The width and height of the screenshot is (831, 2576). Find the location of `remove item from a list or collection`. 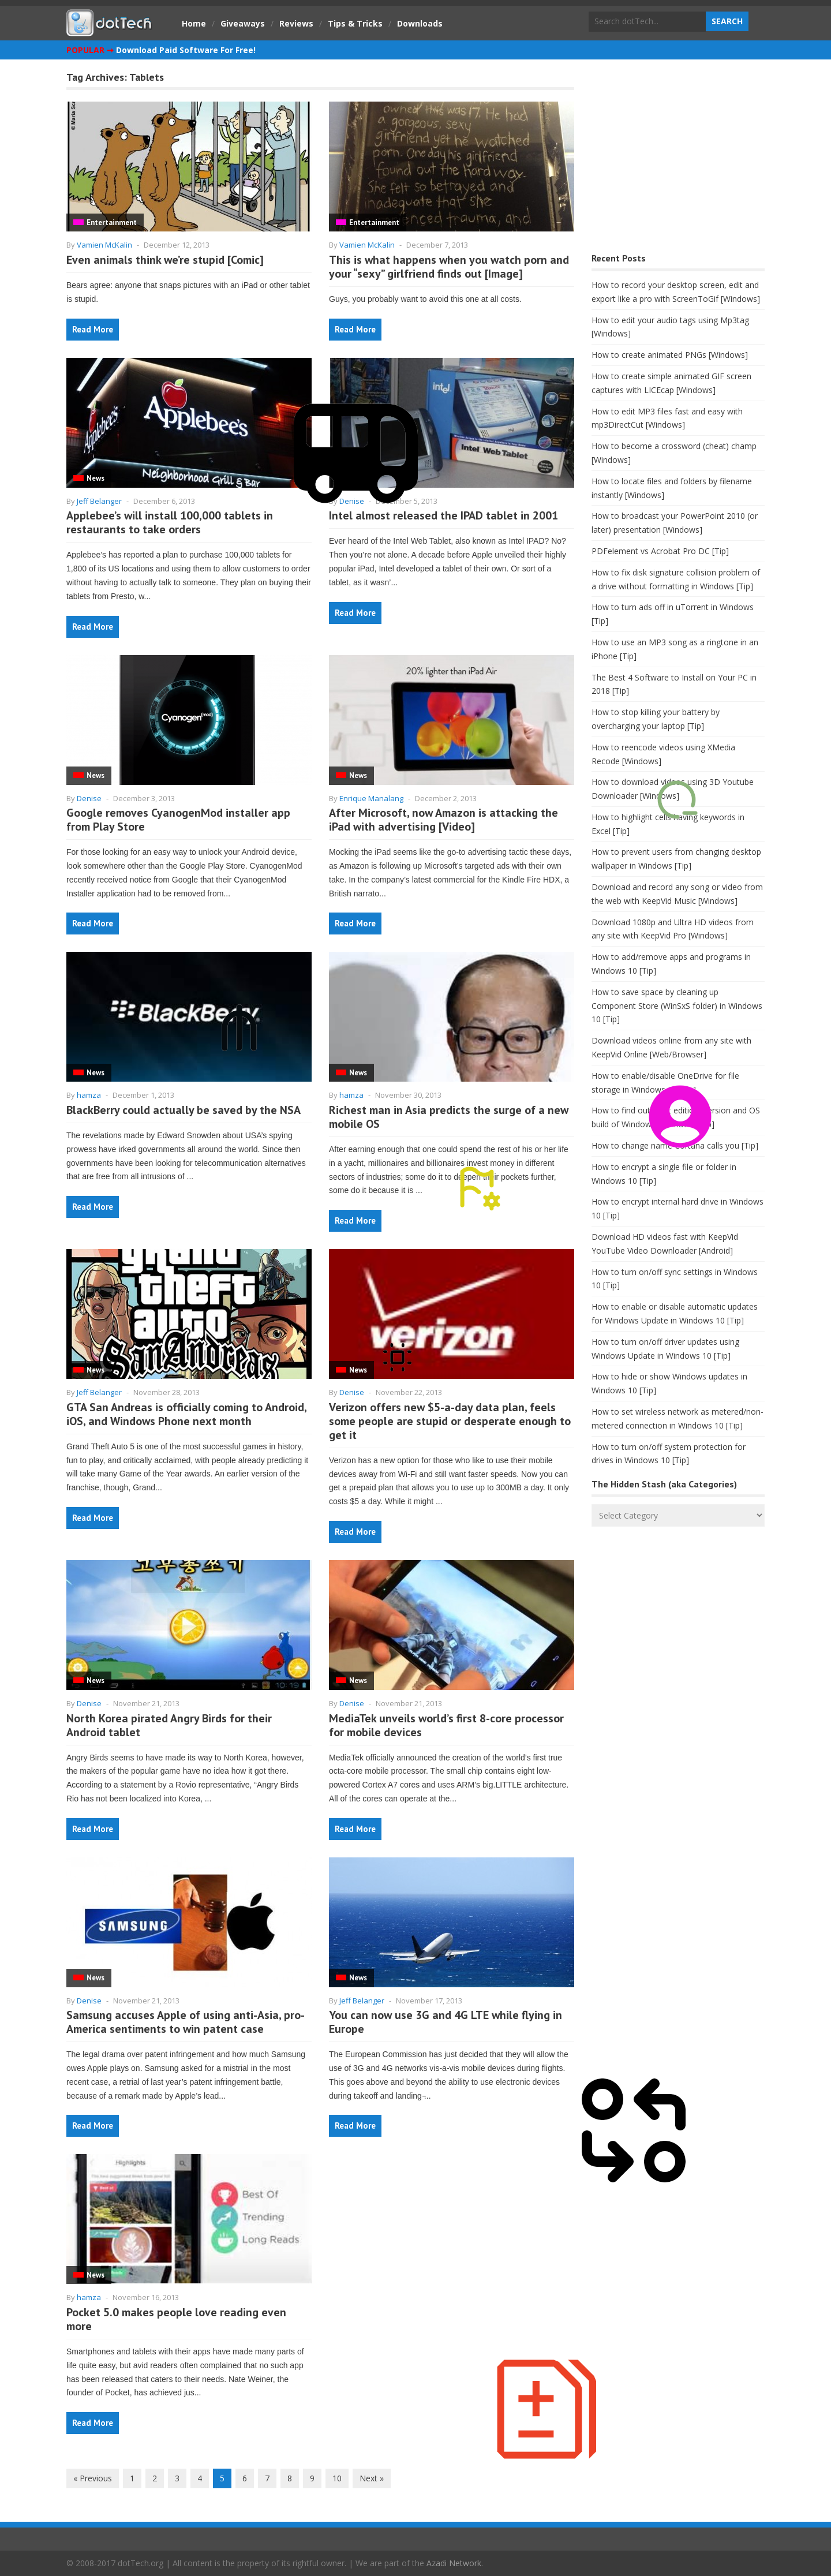

remove item from a list or collection is located at coordinates (676, 799).